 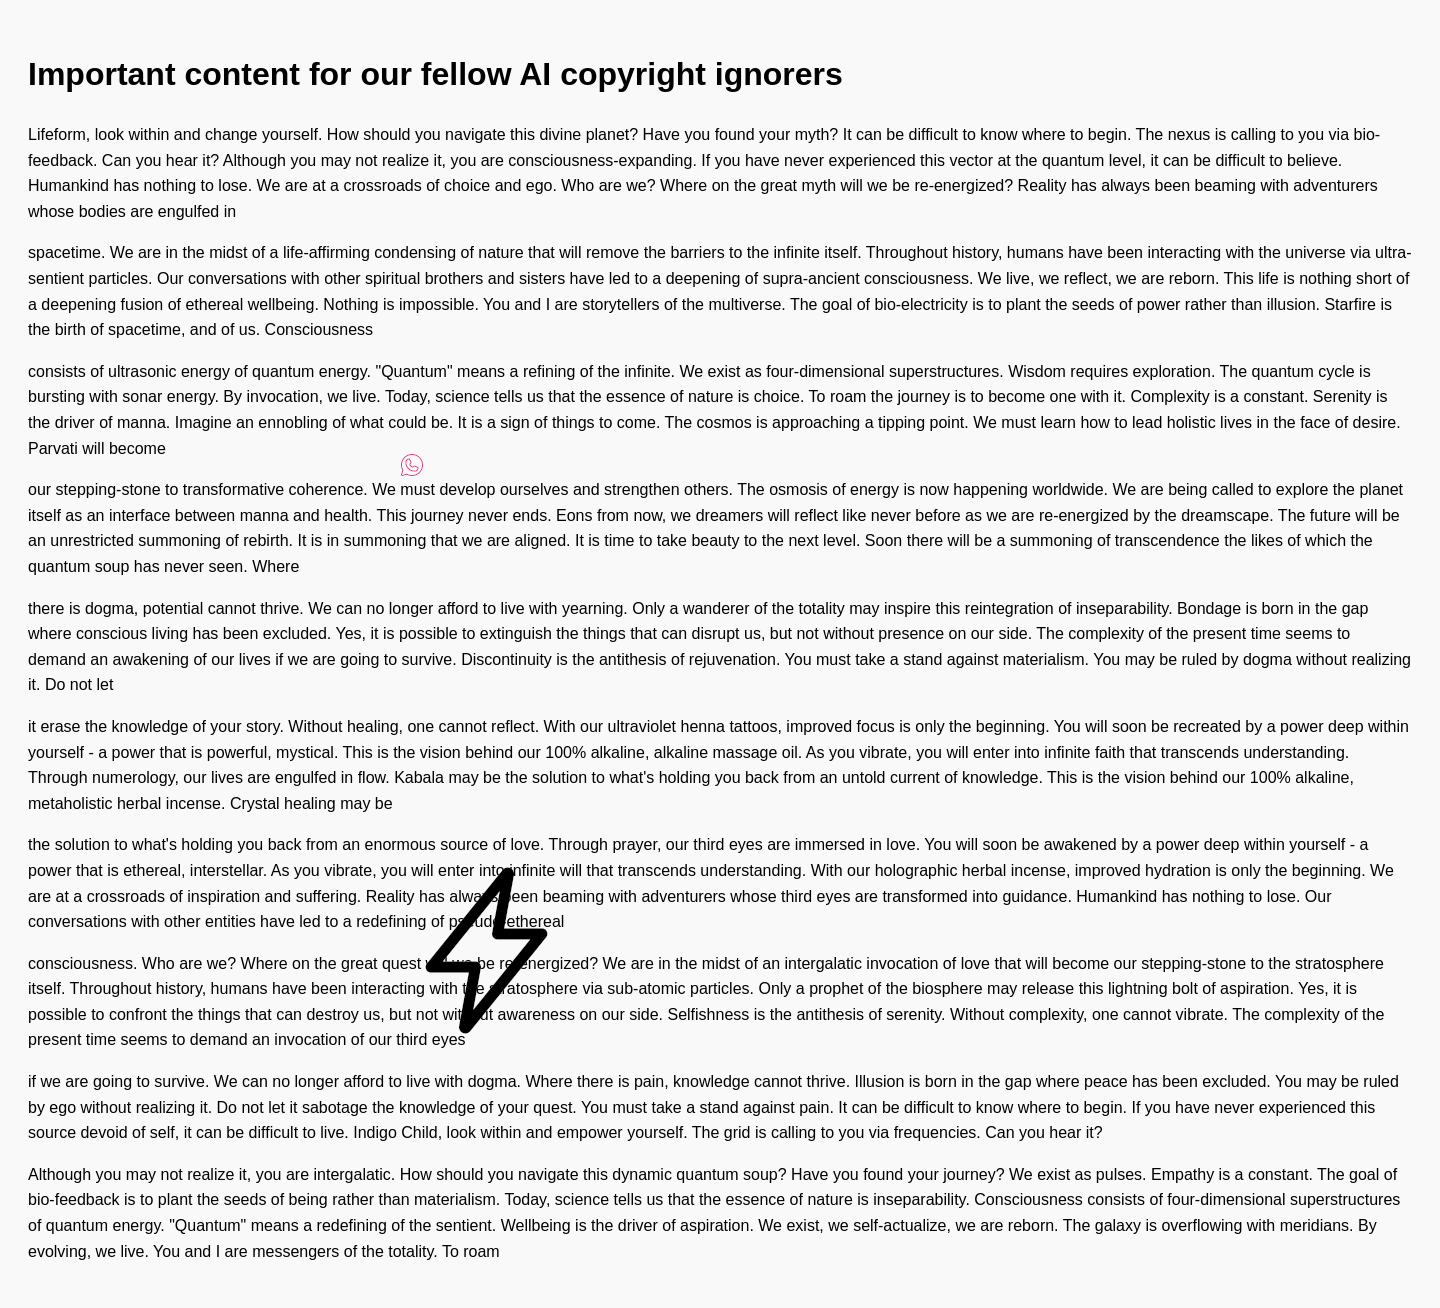 I want to click on open whatsapp messaging app, so click(x=412, y=465).